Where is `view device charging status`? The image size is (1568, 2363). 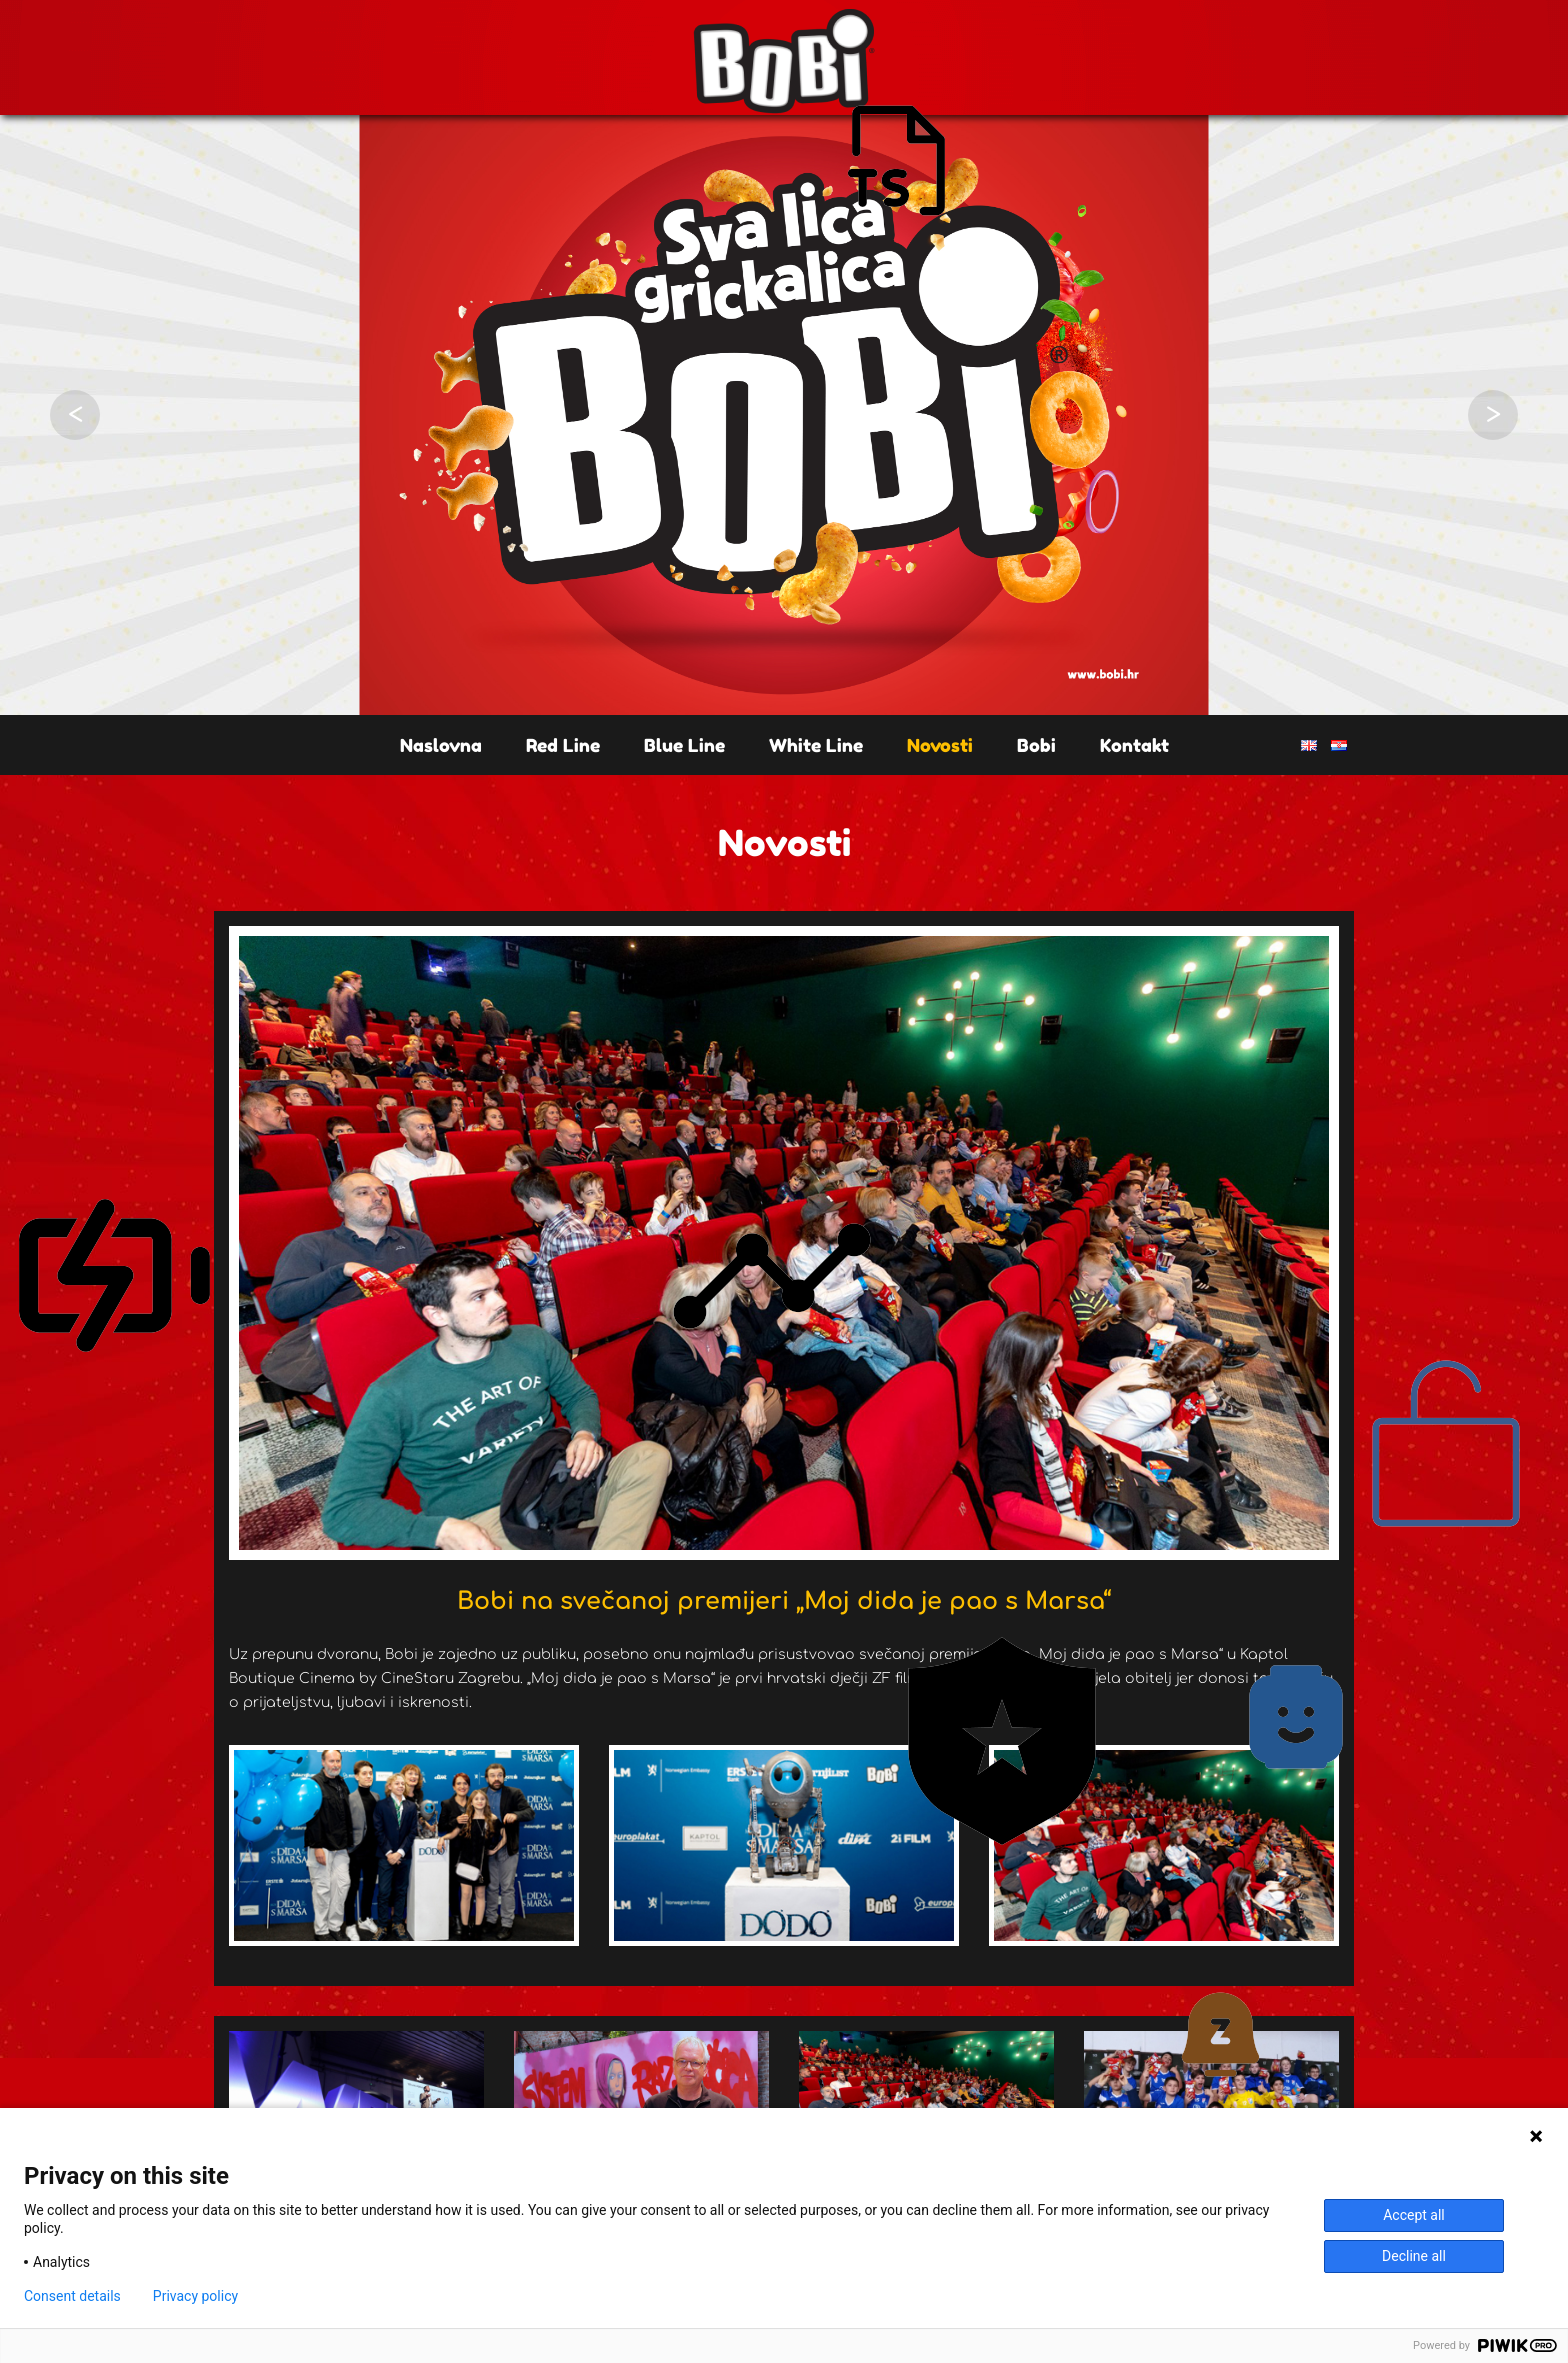
view device charging status is located at coordinates (114, 1275).